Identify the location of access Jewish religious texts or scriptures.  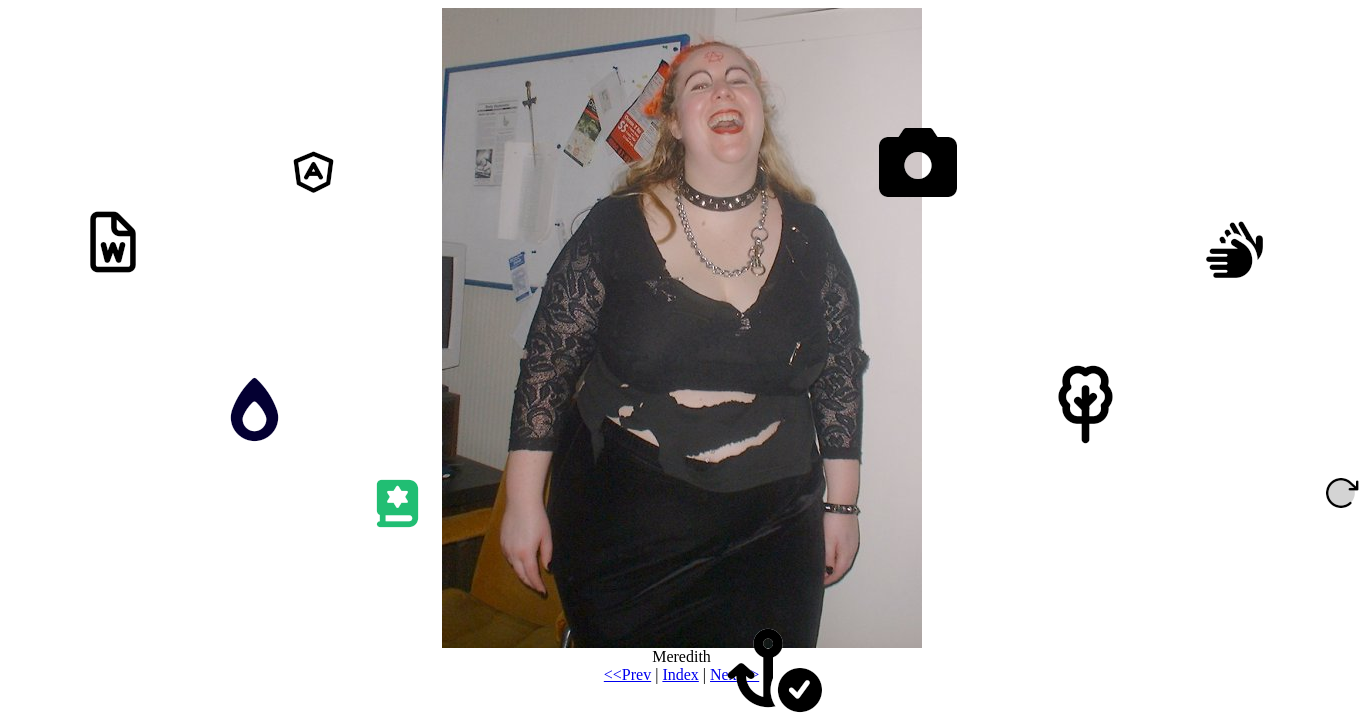
(397, 503).